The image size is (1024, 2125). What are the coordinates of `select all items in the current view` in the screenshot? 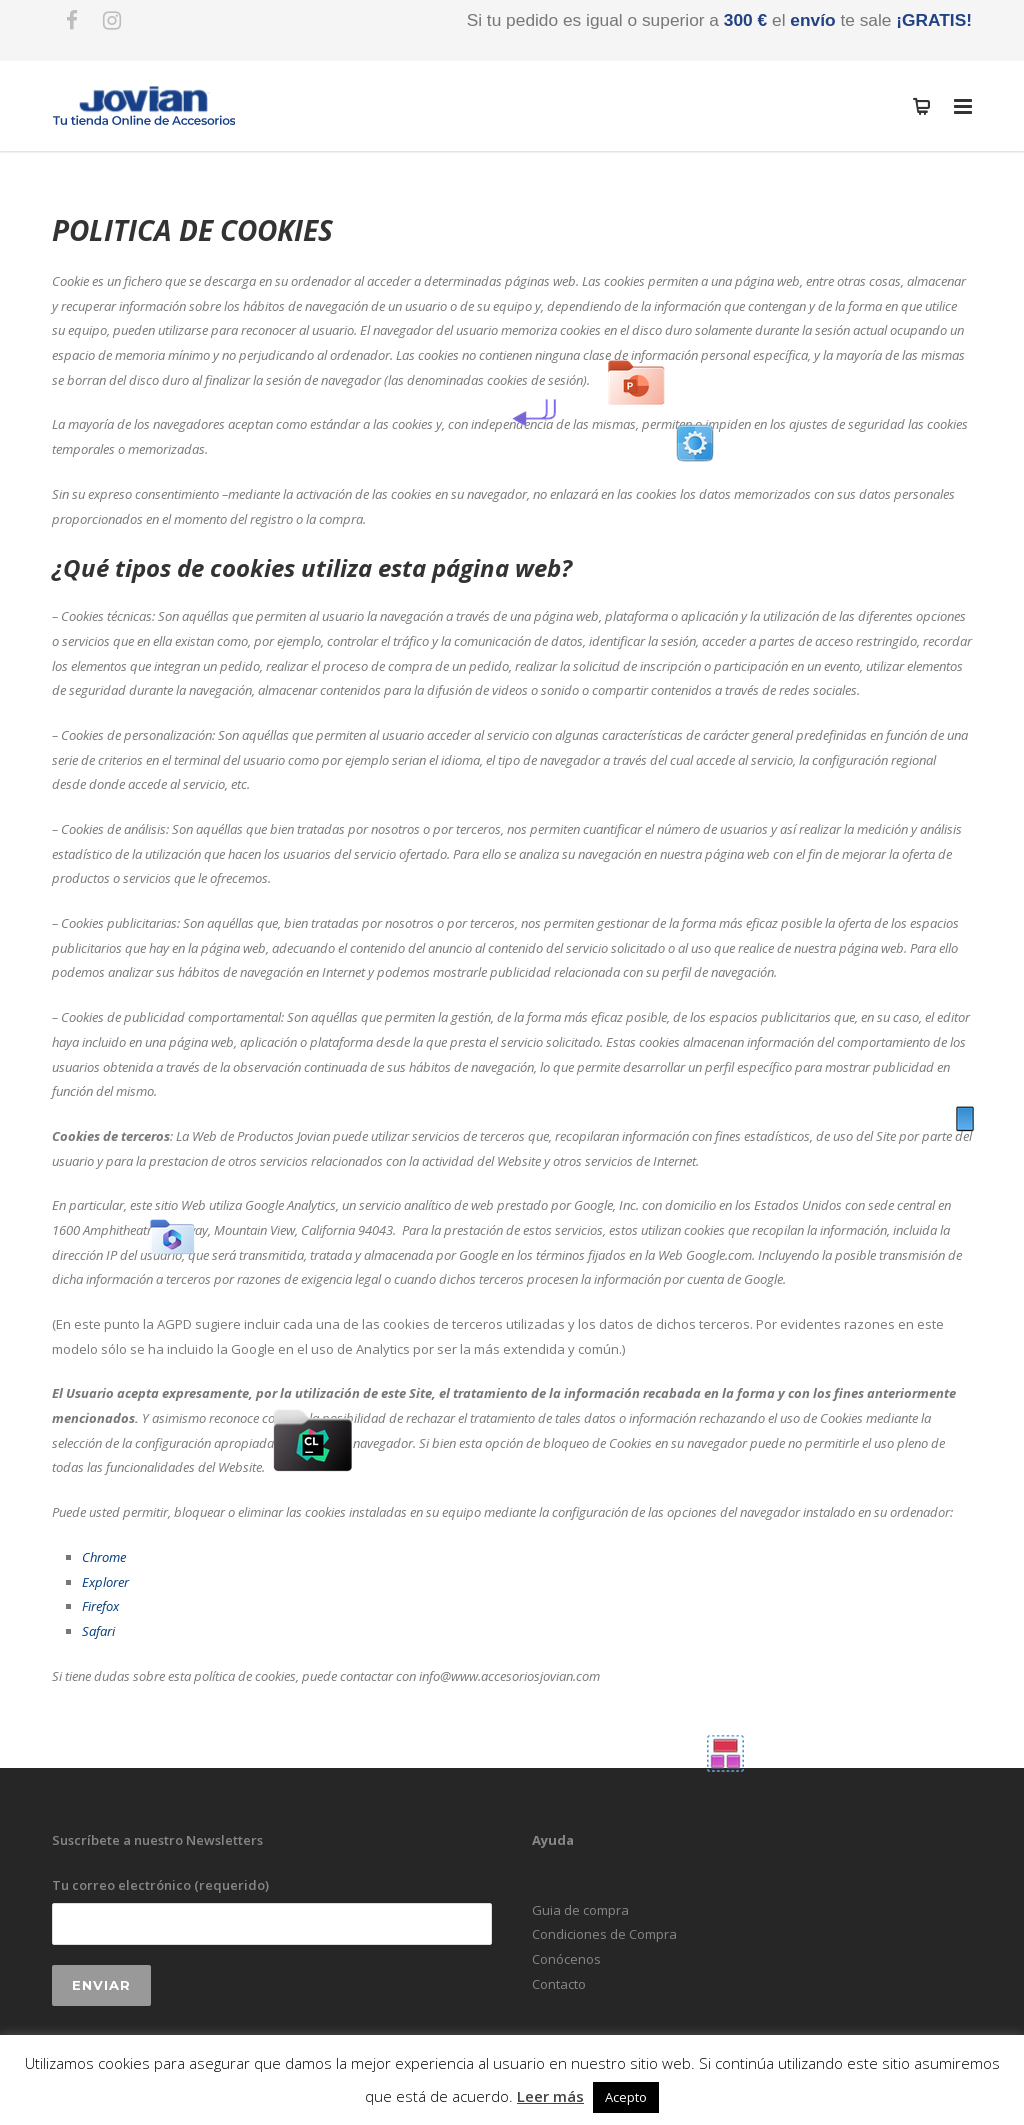 It's located at (725, 1753).